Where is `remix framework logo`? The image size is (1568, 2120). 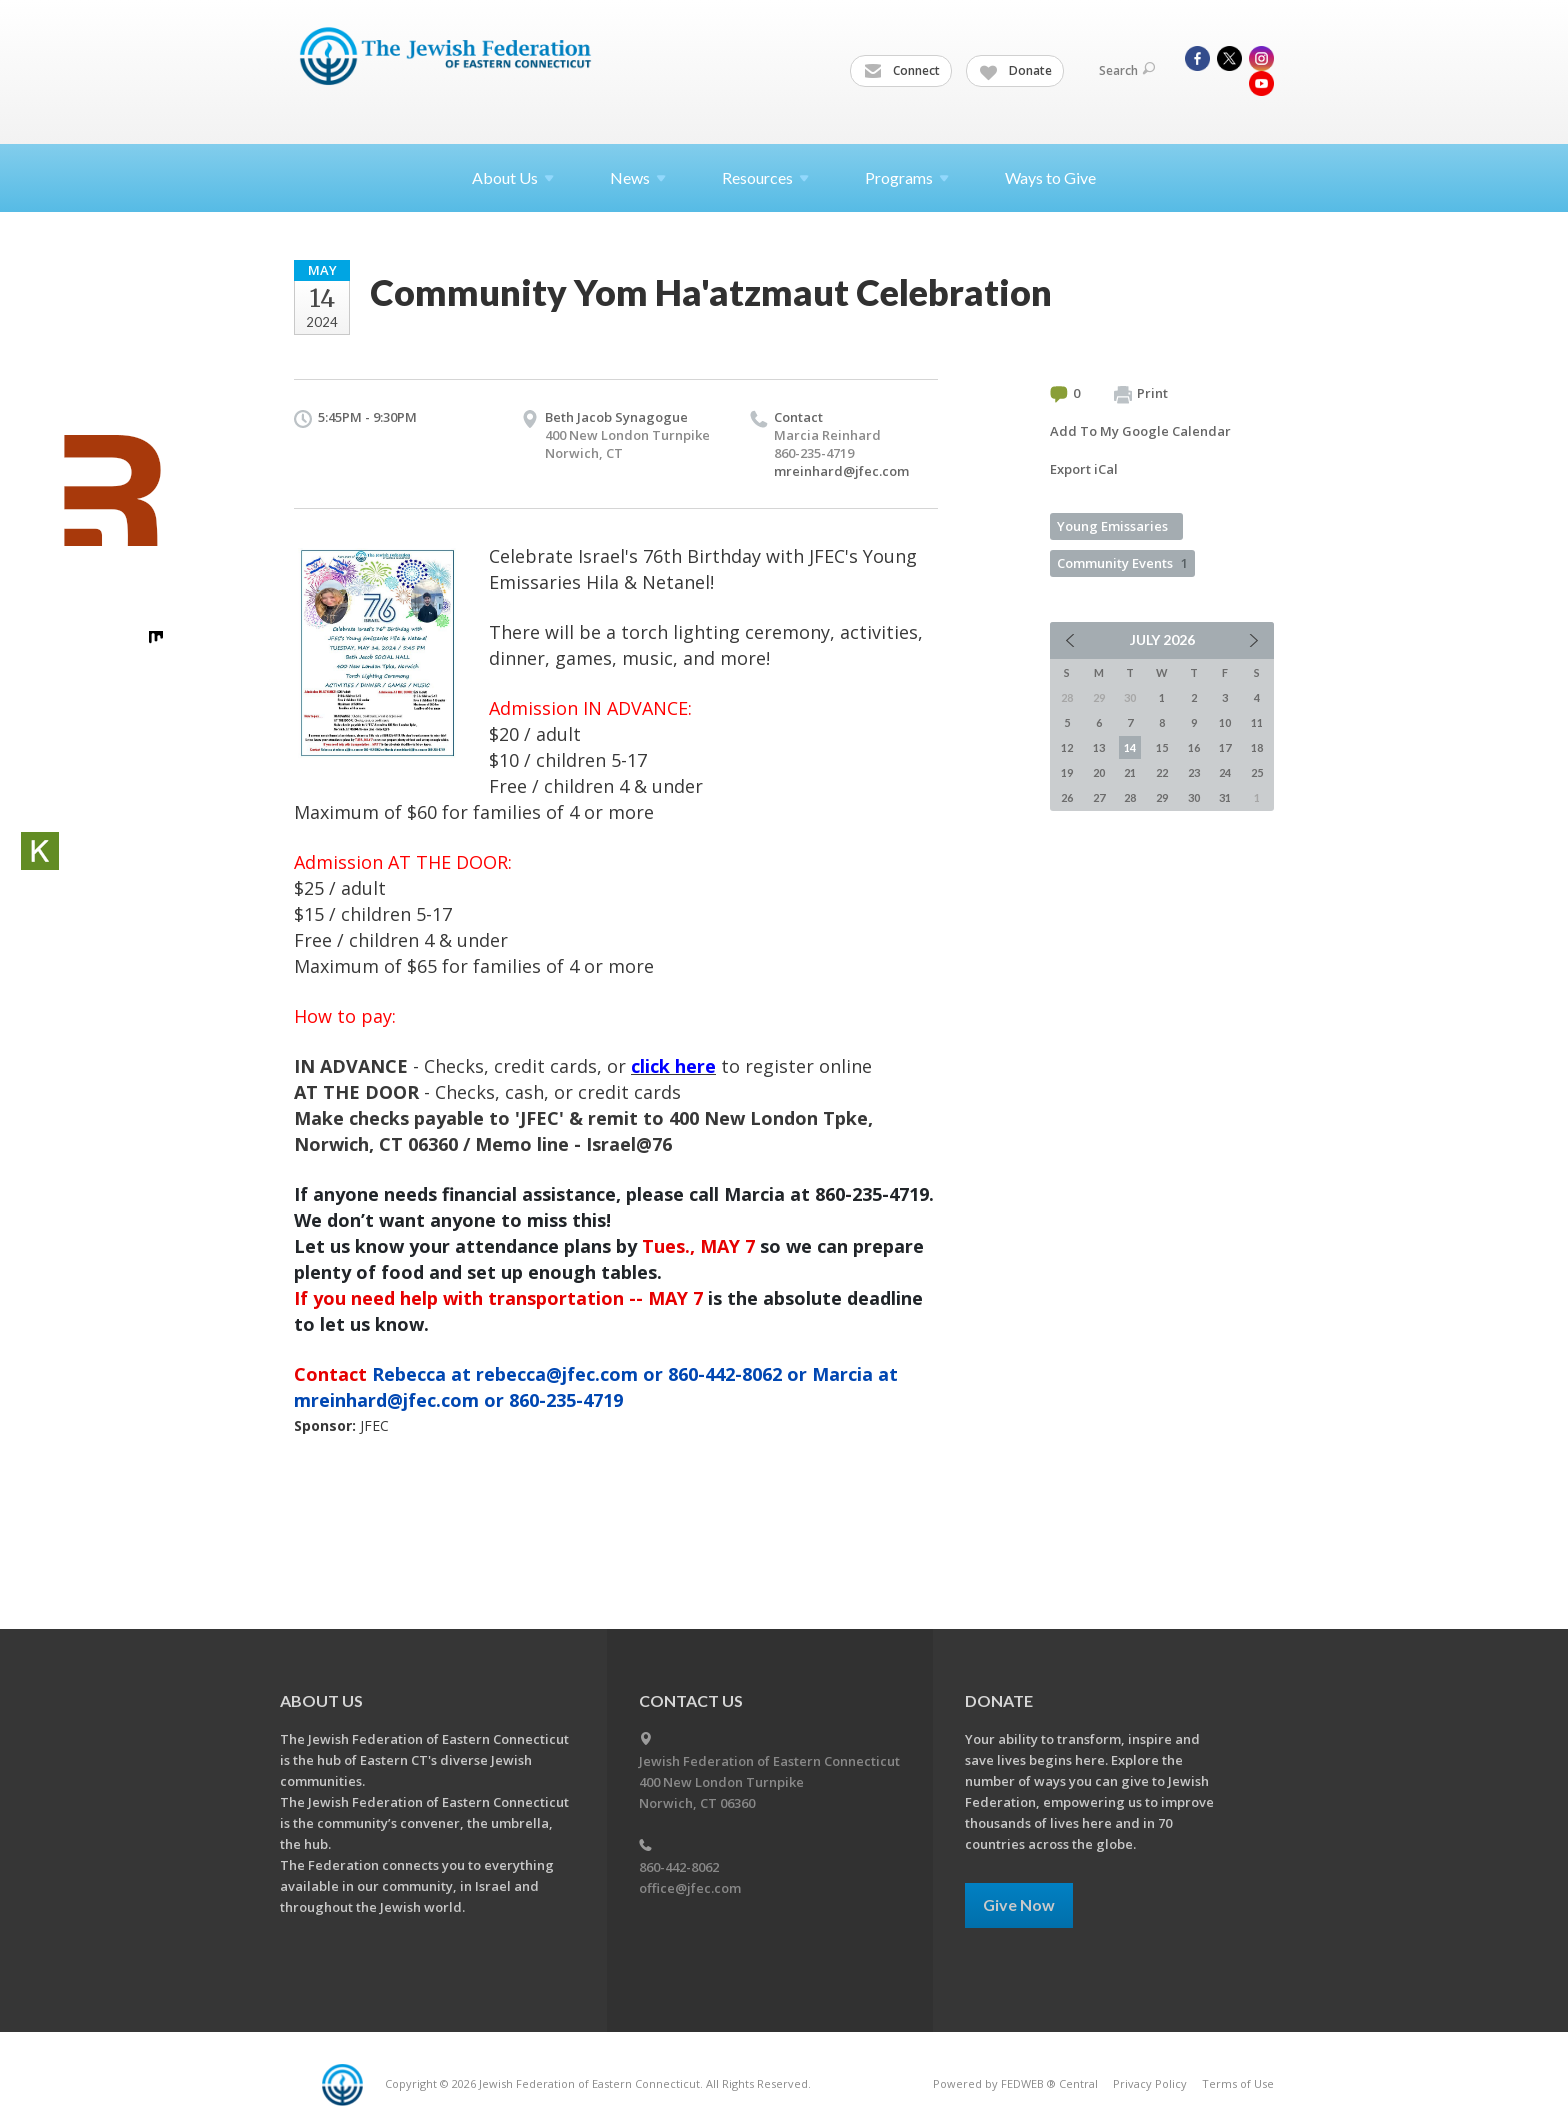
remix framework logo is located at coordinates (112, 490).